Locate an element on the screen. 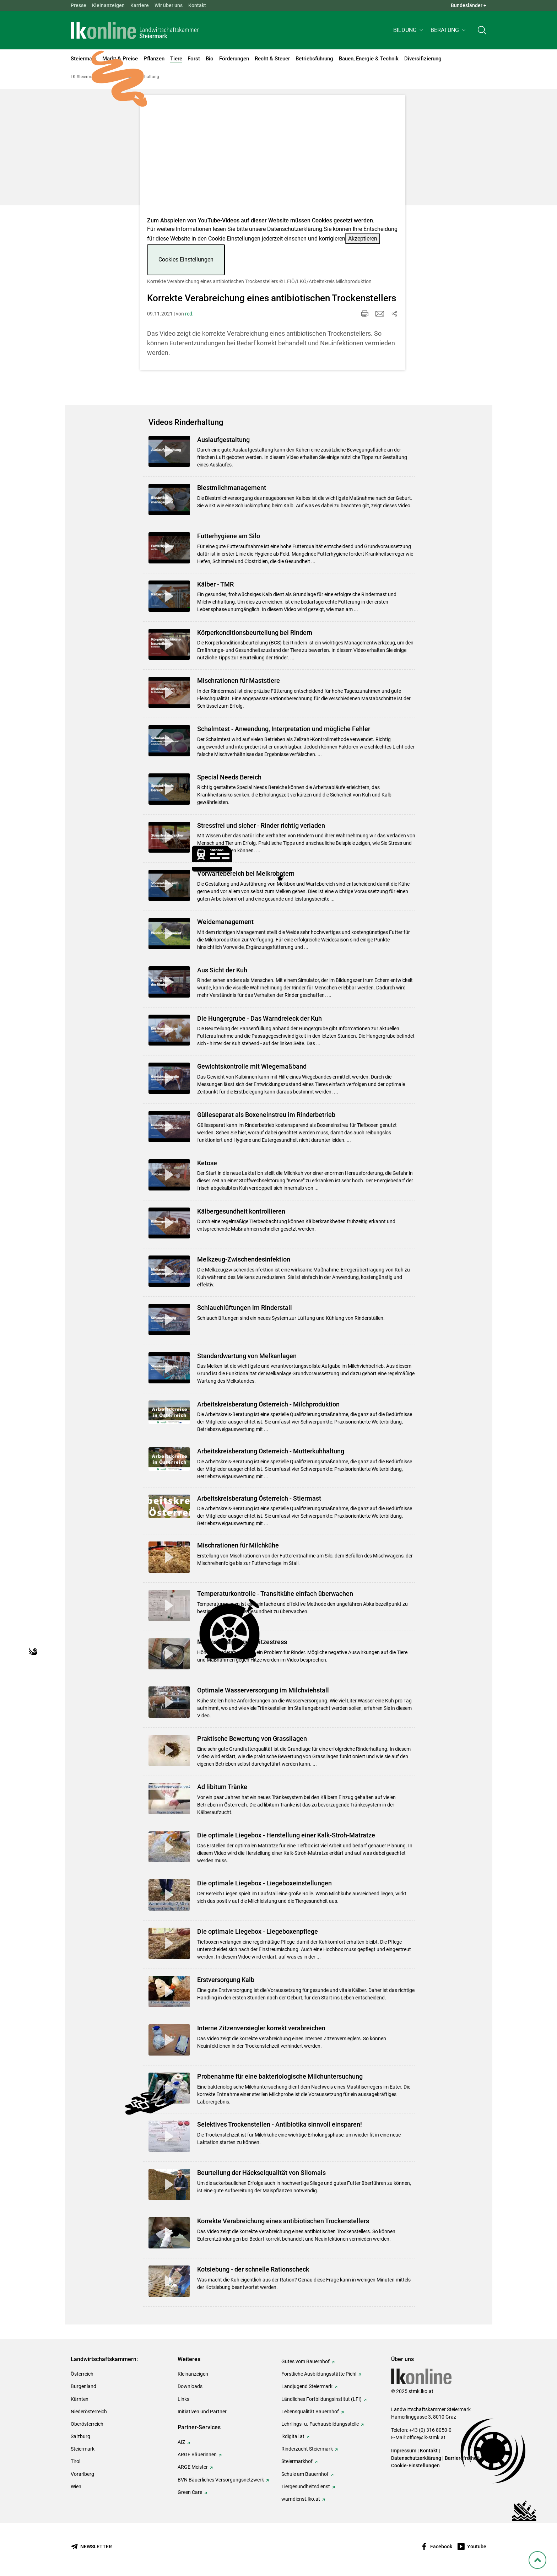 This screenshot has height=2576, width=557. indicates motion detection is active is located at coordinates (493, 2451).